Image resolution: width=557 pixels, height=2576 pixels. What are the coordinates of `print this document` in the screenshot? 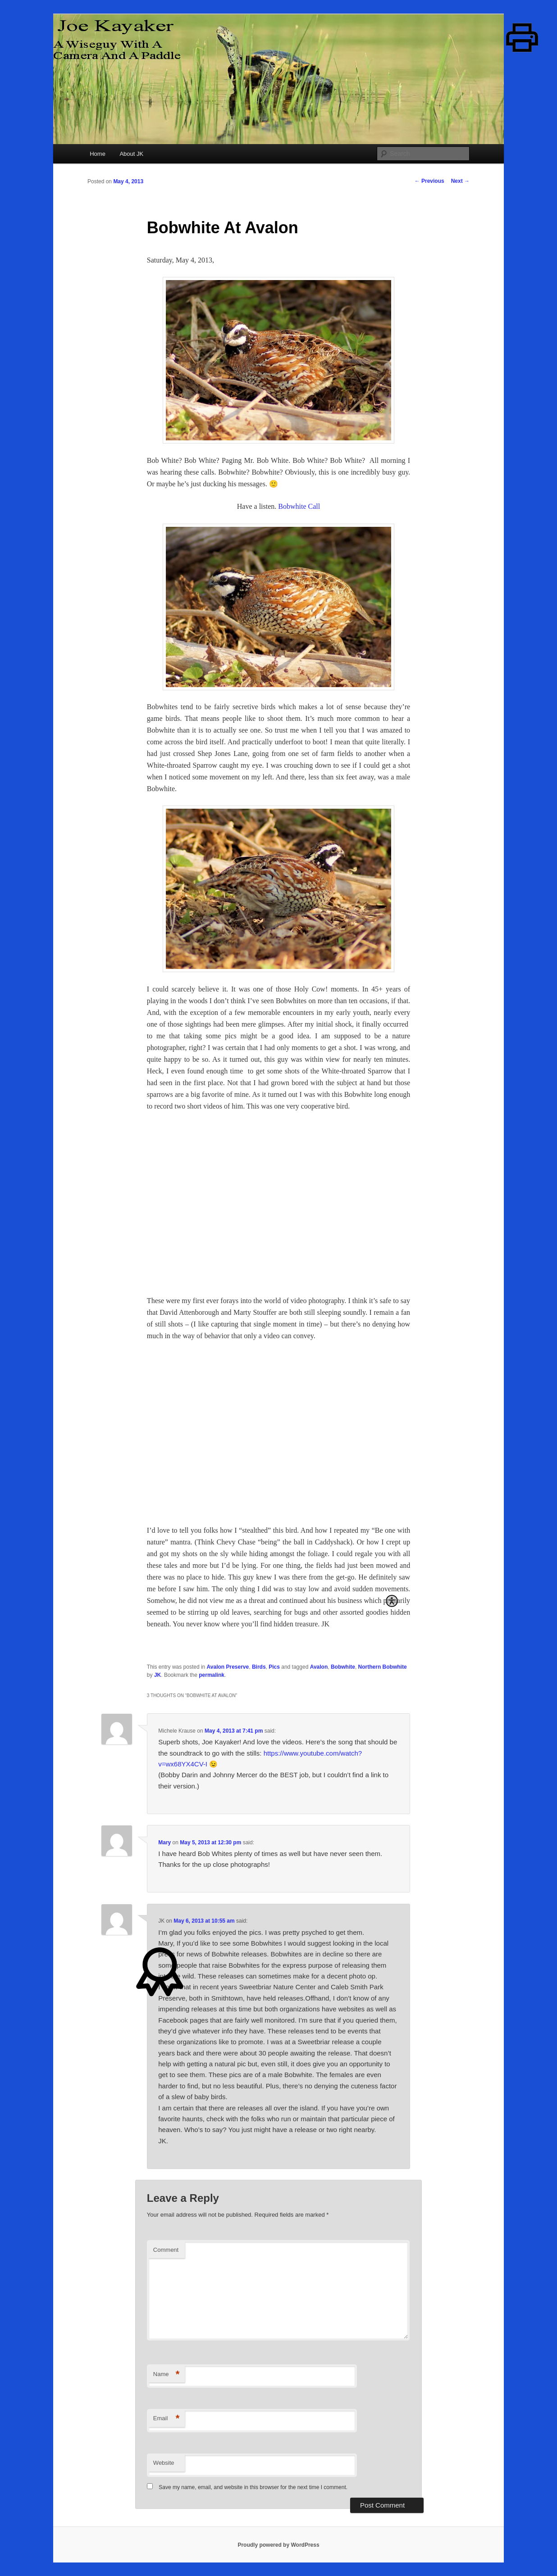 It's located at (522, 37).